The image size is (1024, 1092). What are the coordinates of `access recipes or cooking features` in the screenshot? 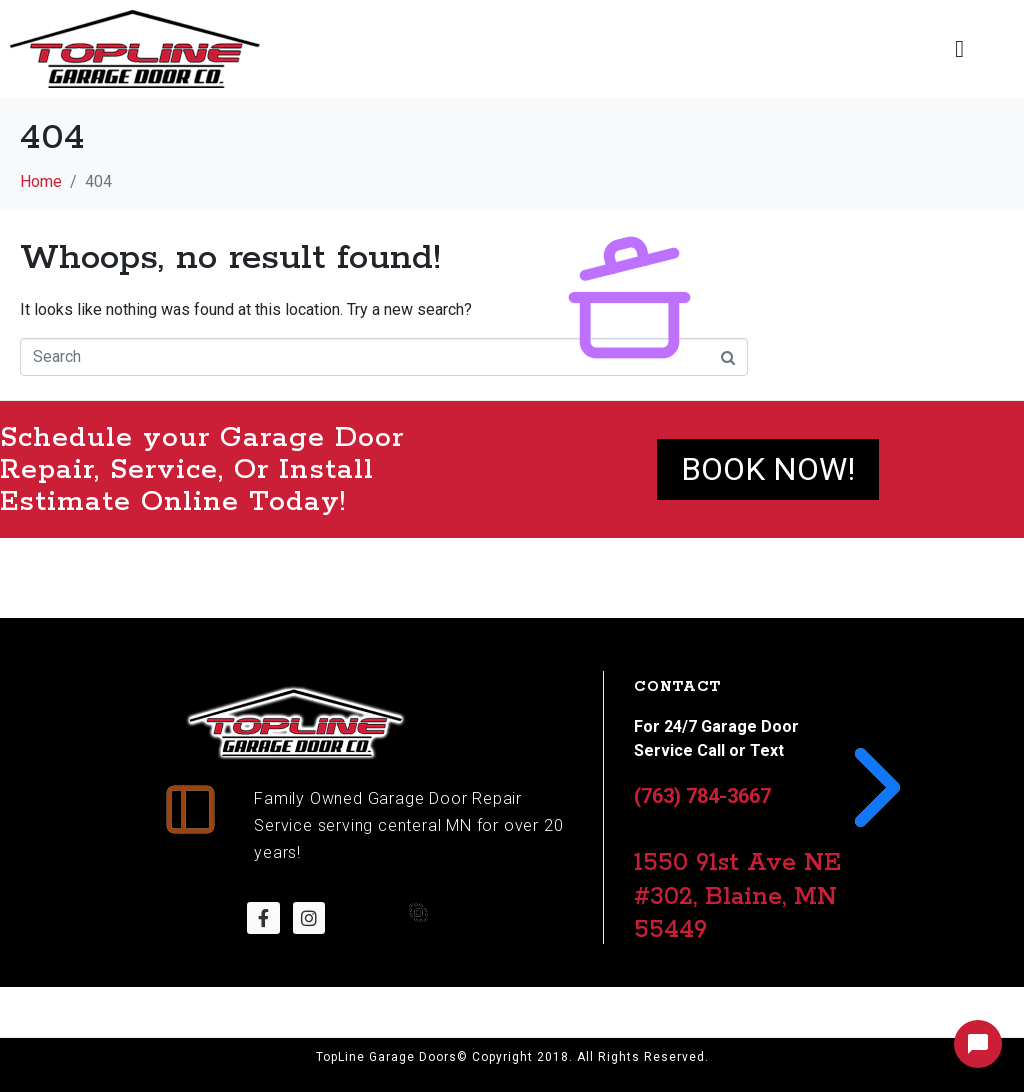 It's located at (629, 297).